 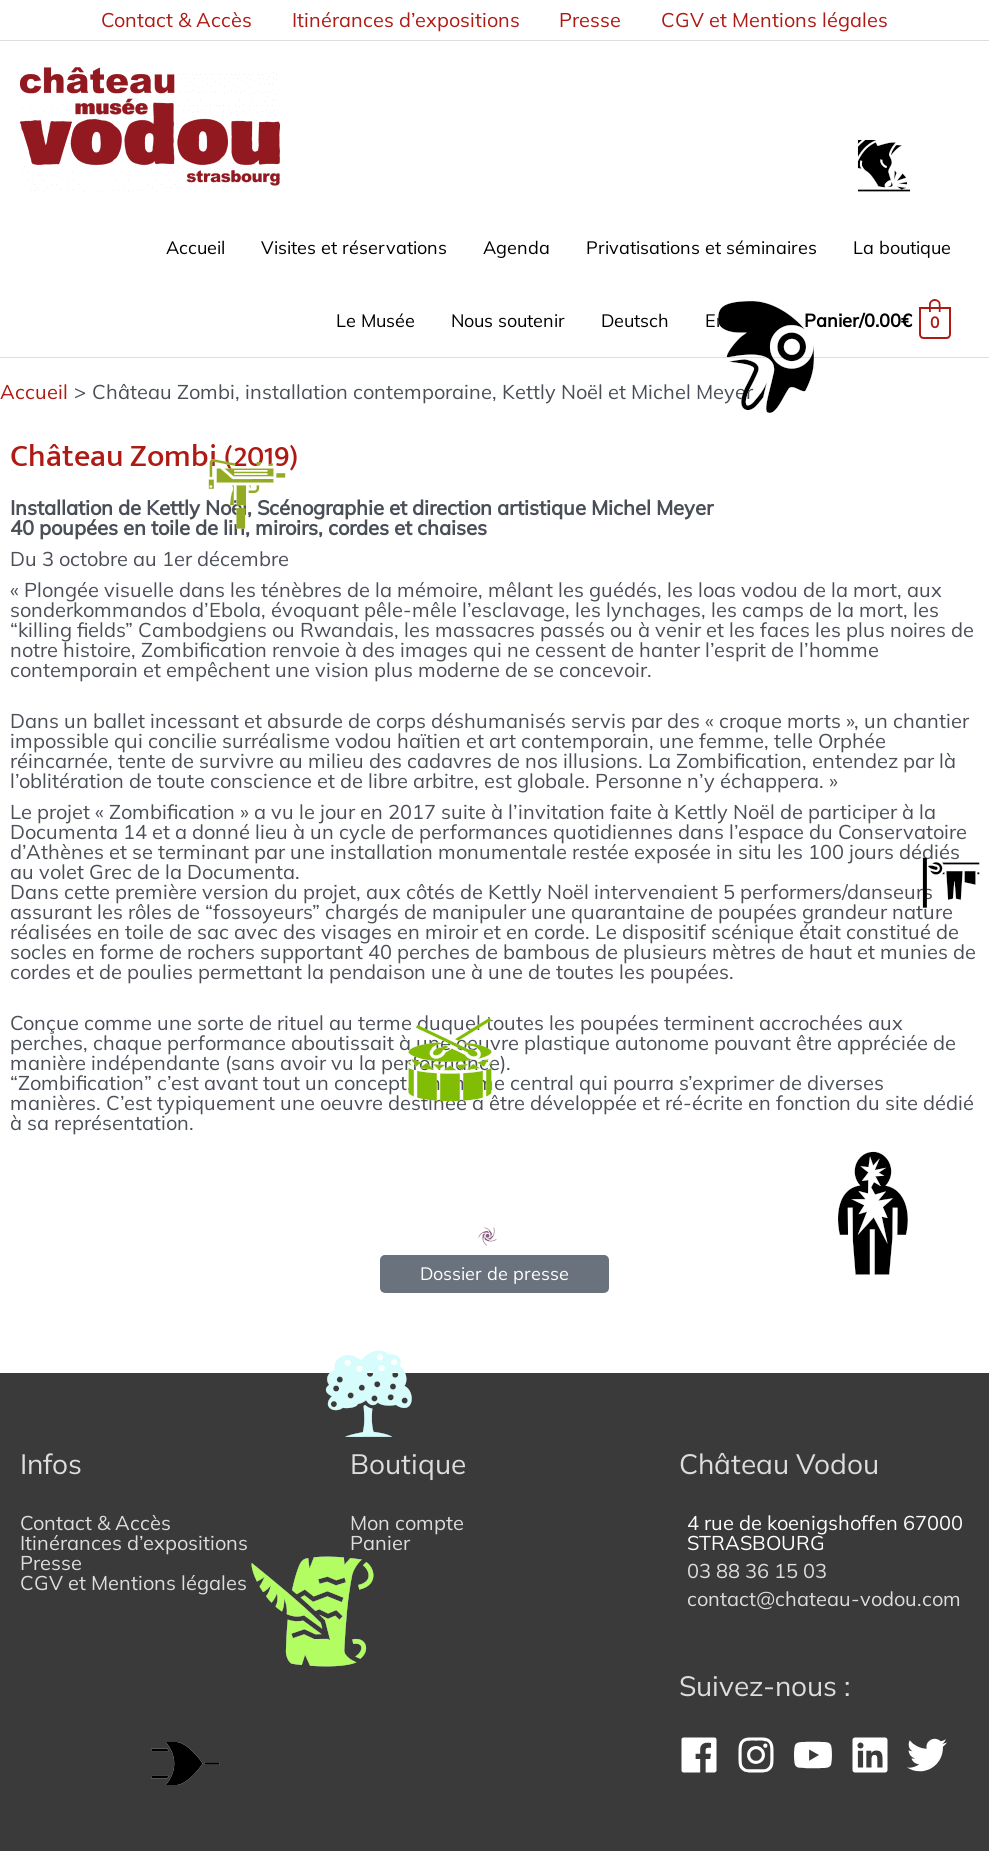 What do you see at coordinates (368, 1392) in the screenshot?
I see `access orchard or farming features` at bounding box center [368, 1392].